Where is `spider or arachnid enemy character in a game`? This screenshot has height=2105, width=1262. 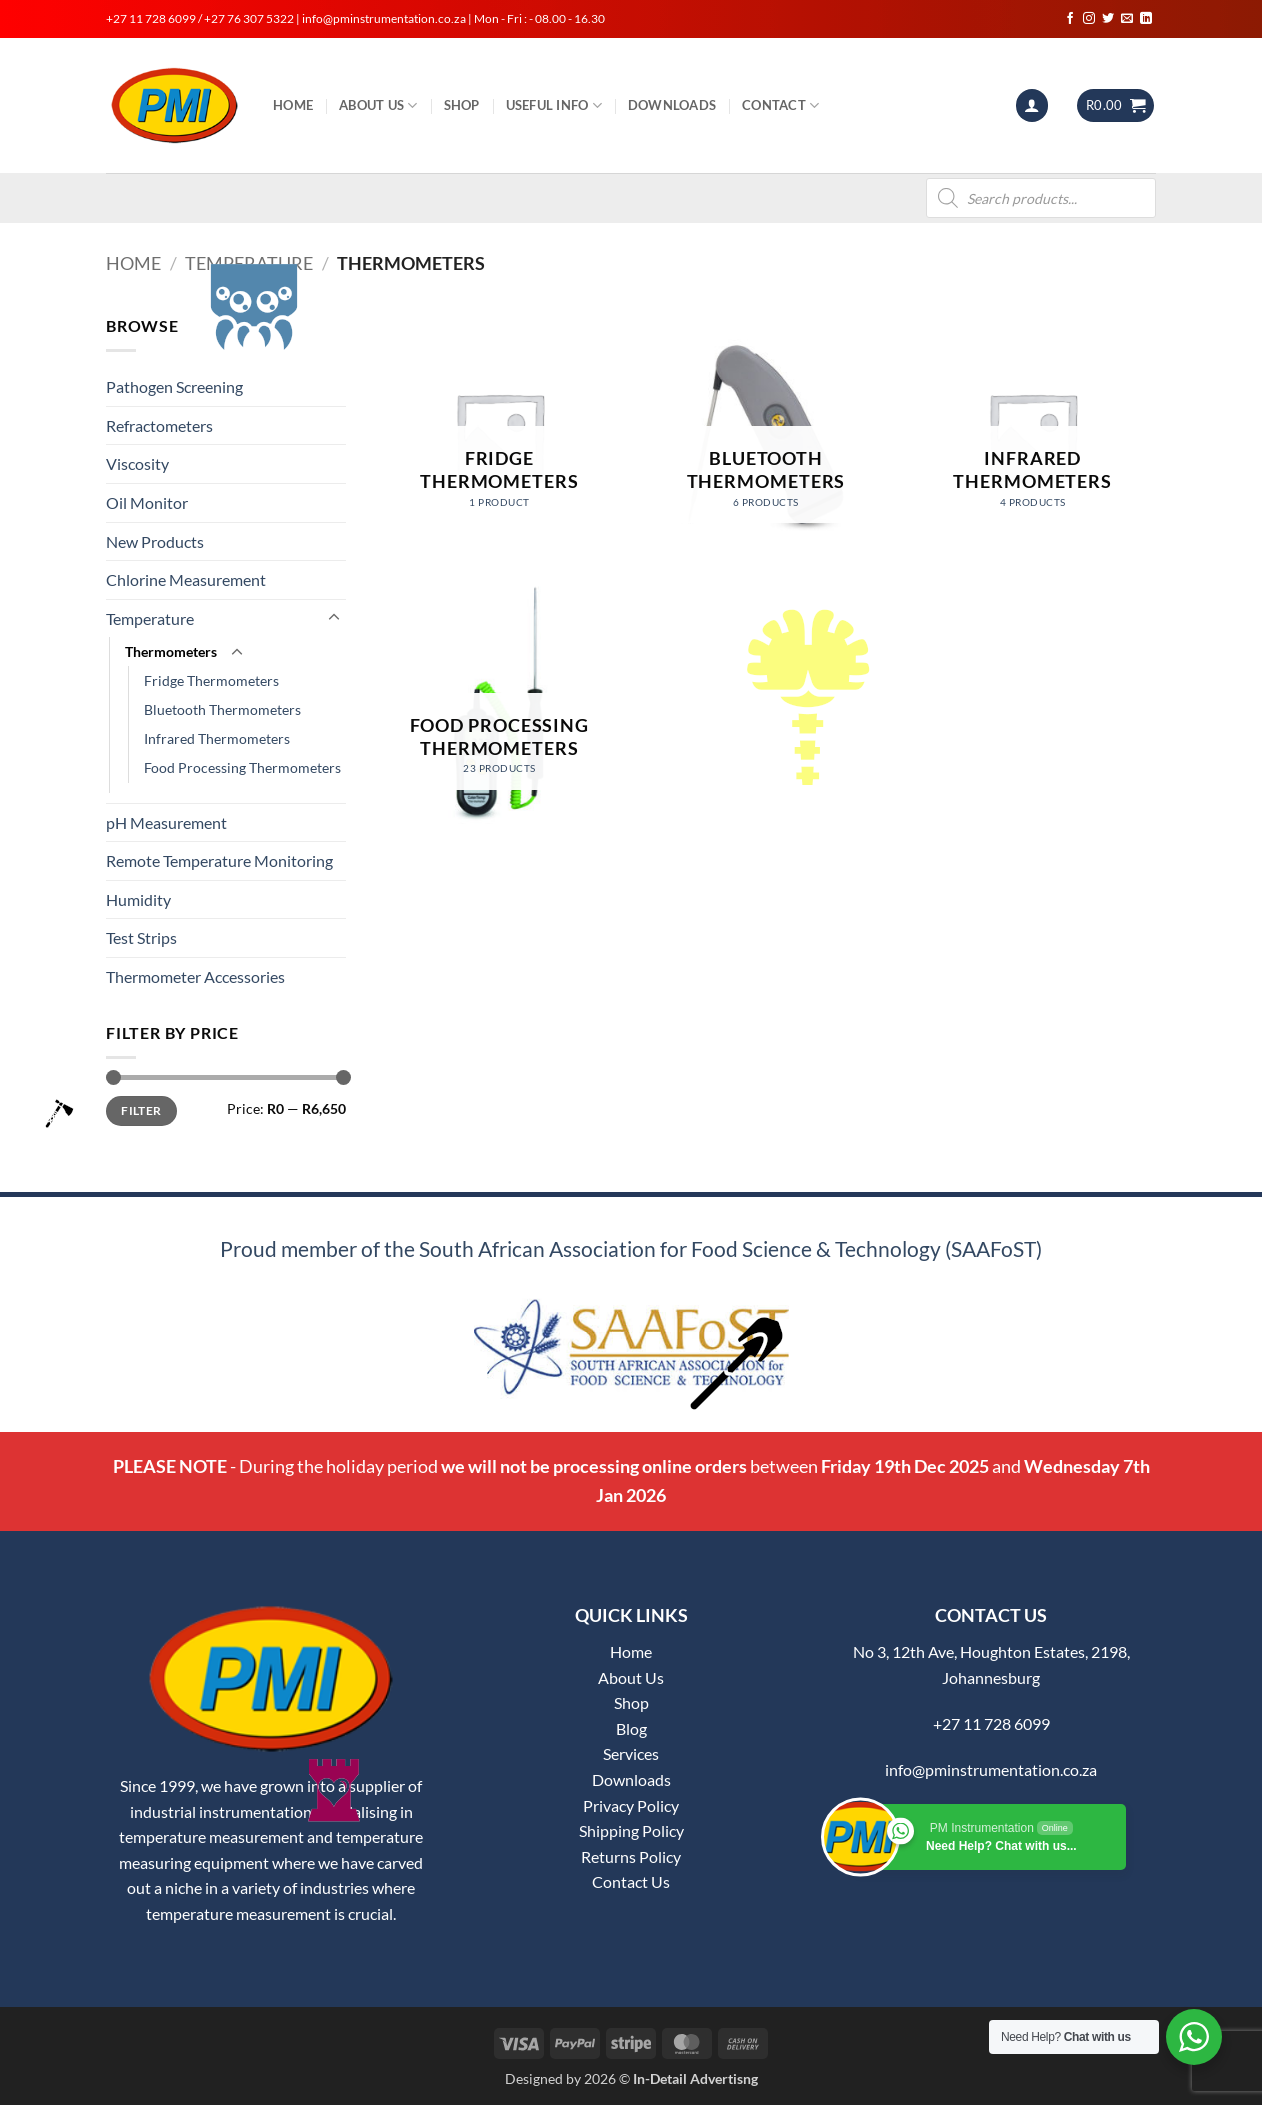
spider or arachnid enemy character in a game is located at coordinates (254, 307).